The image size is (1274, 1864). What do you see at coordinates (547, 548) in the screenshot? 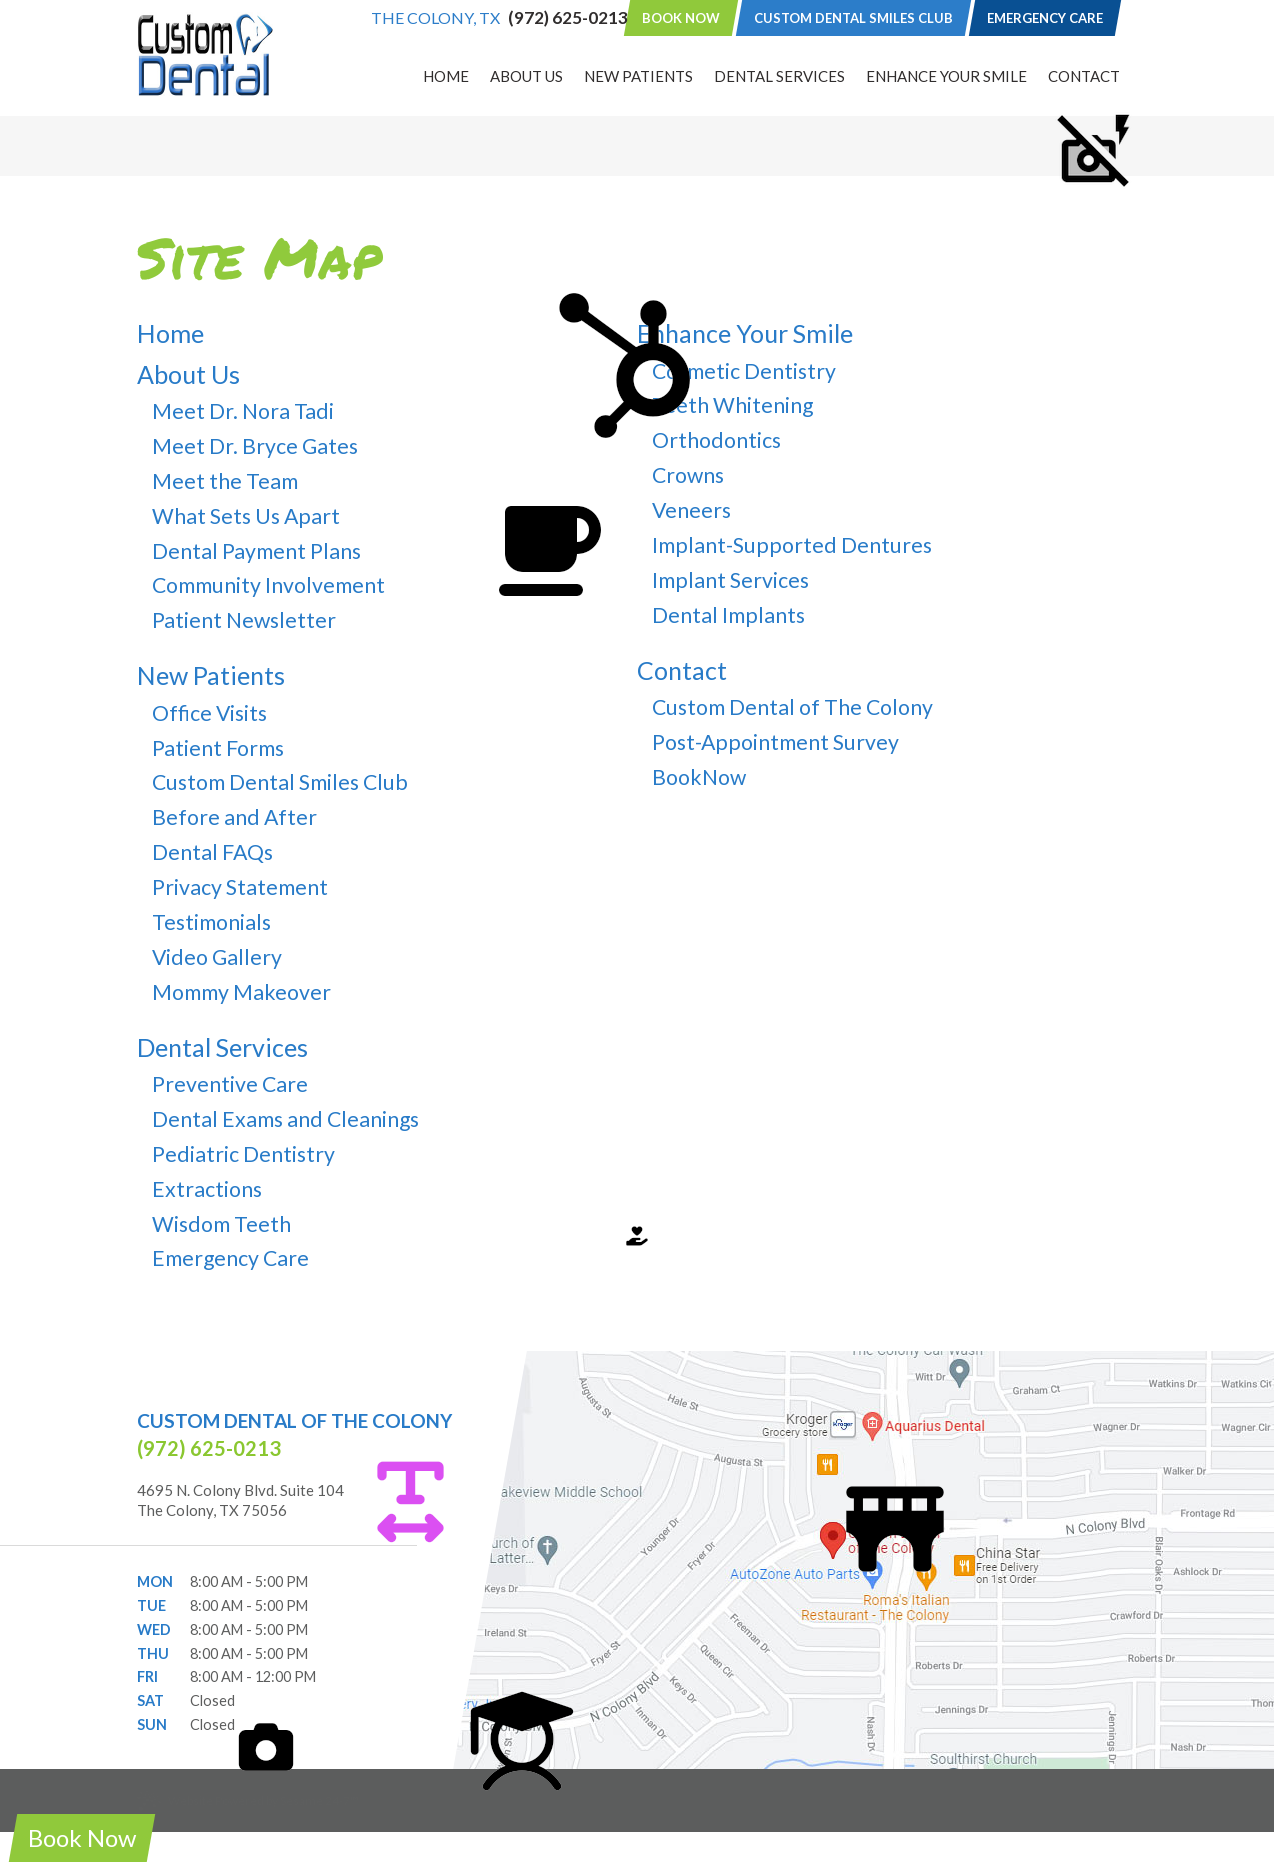
I see `find nearby coffee shops or cafés` at bounding box center [547, 548].